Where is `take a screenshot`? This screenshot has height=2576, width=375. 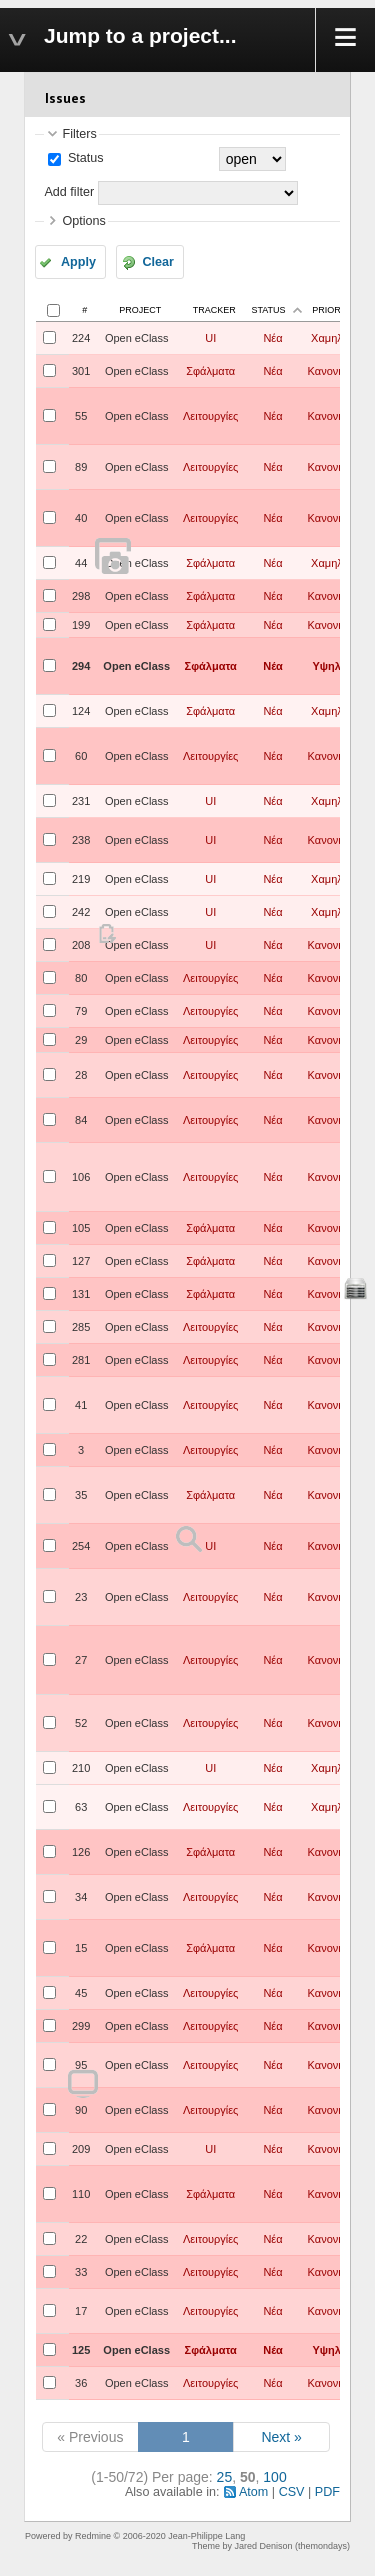
take a screenshot is located at coordinates (113, 556).